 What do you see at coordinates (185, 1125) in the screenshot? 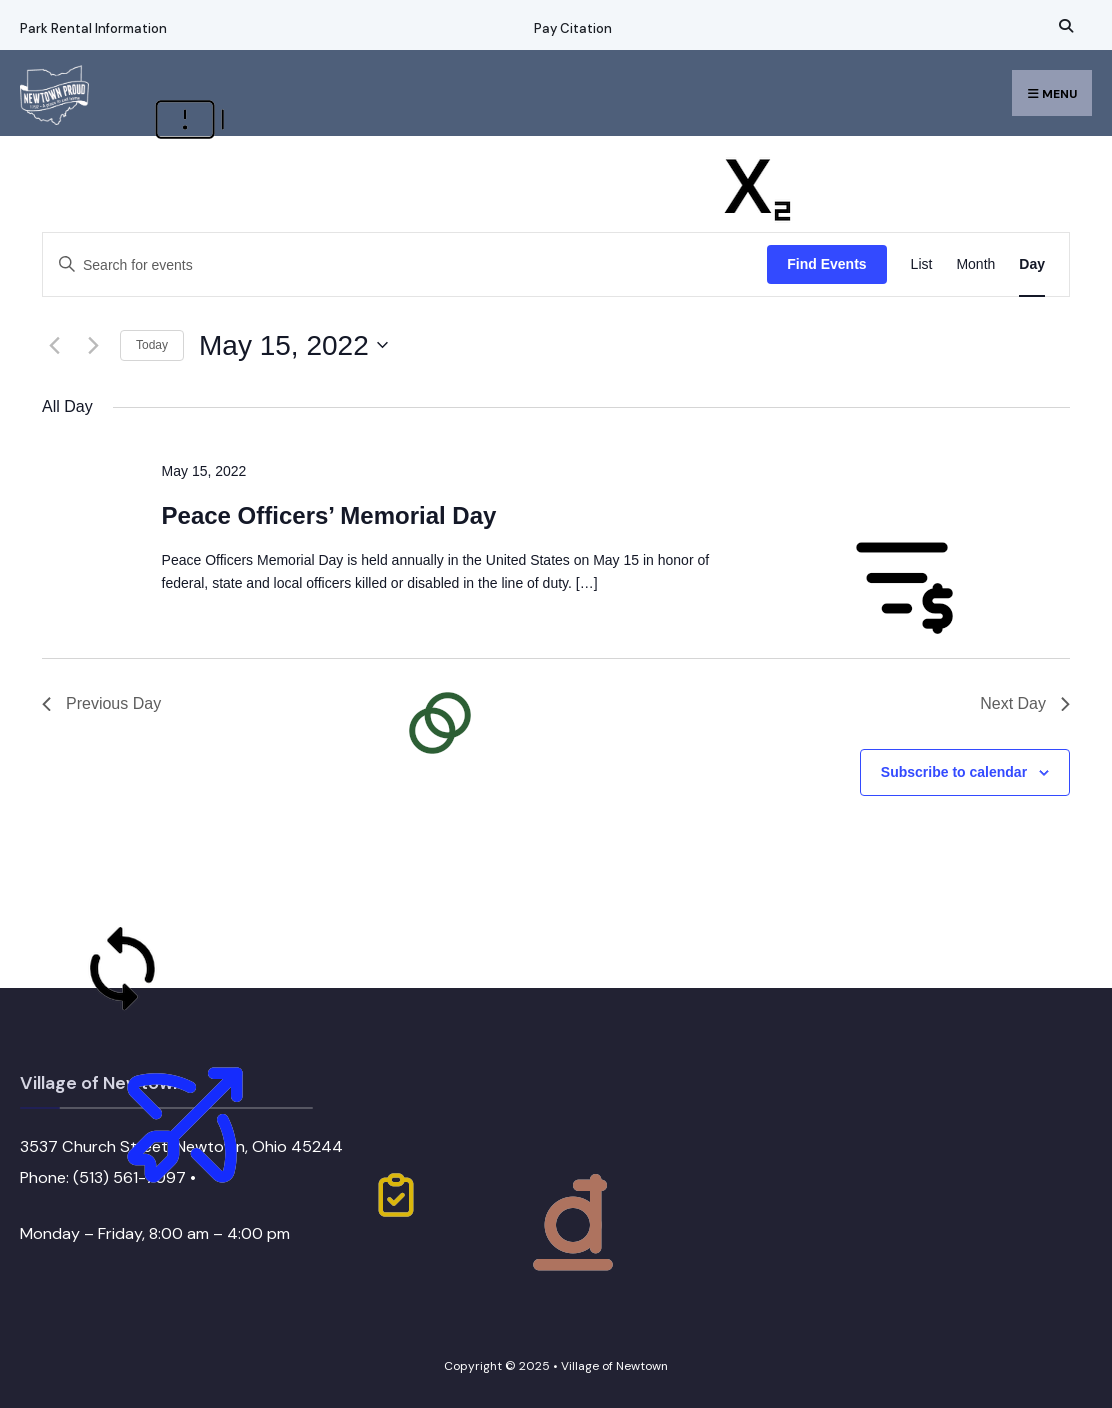
I see `archery or hunting game mode` at bounding box center [185, 1125].